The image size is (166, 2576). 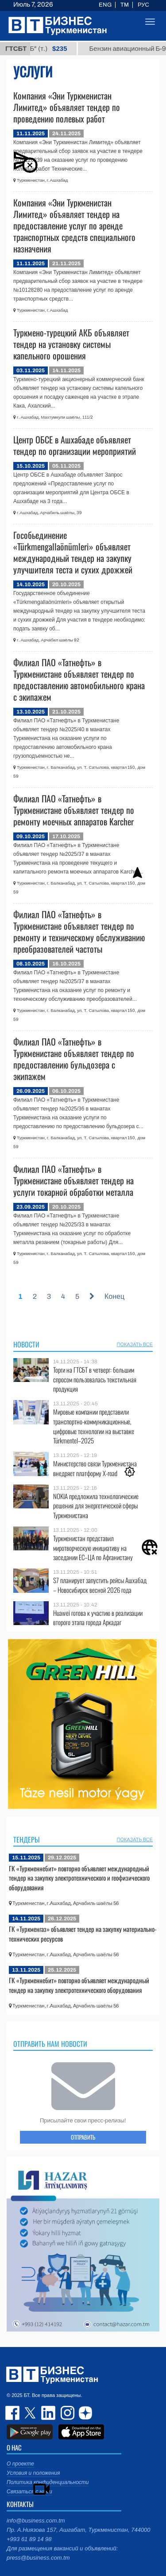 I want to click on start a video call, so click(x=41, y=2489).